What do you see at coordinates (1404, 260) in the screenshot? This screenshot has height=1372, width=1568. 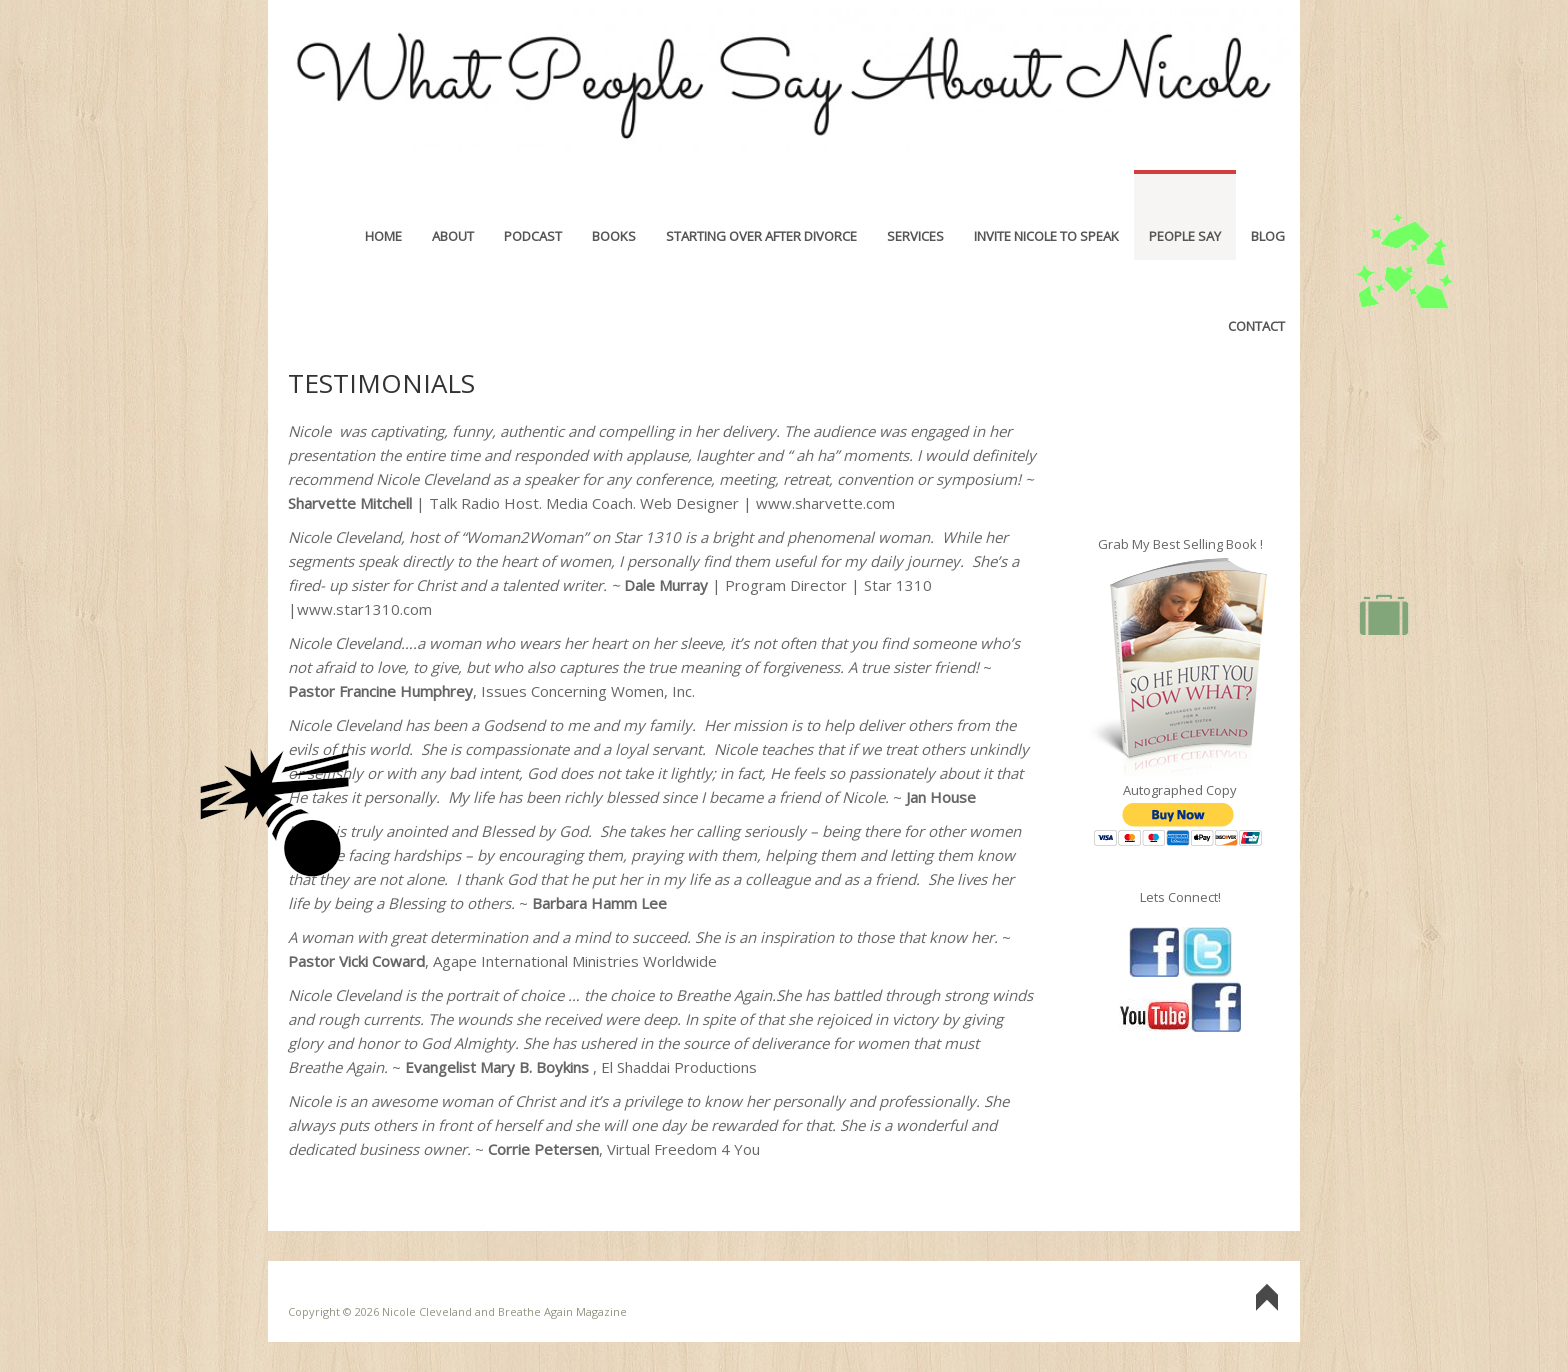 I see `in-game currency or gold rewards` at bounding box center [1404, 260].